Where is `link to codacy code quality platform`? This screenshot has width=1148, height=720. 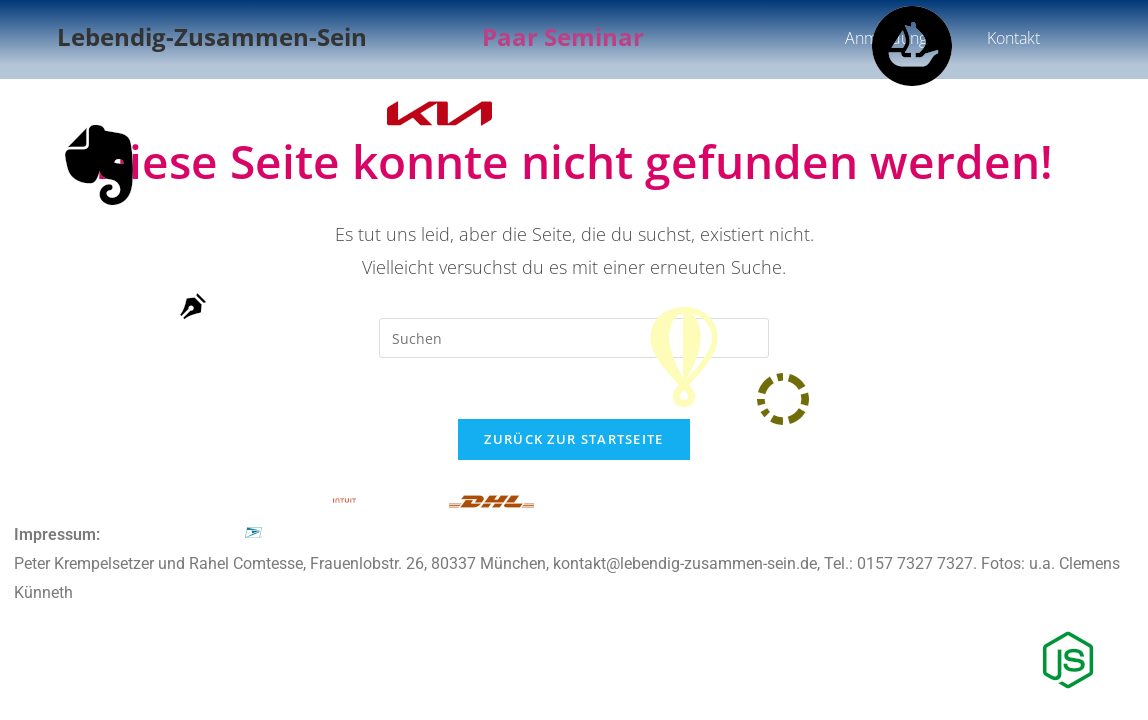
link to codacy code quality platform is located at coordinates (783, 399).